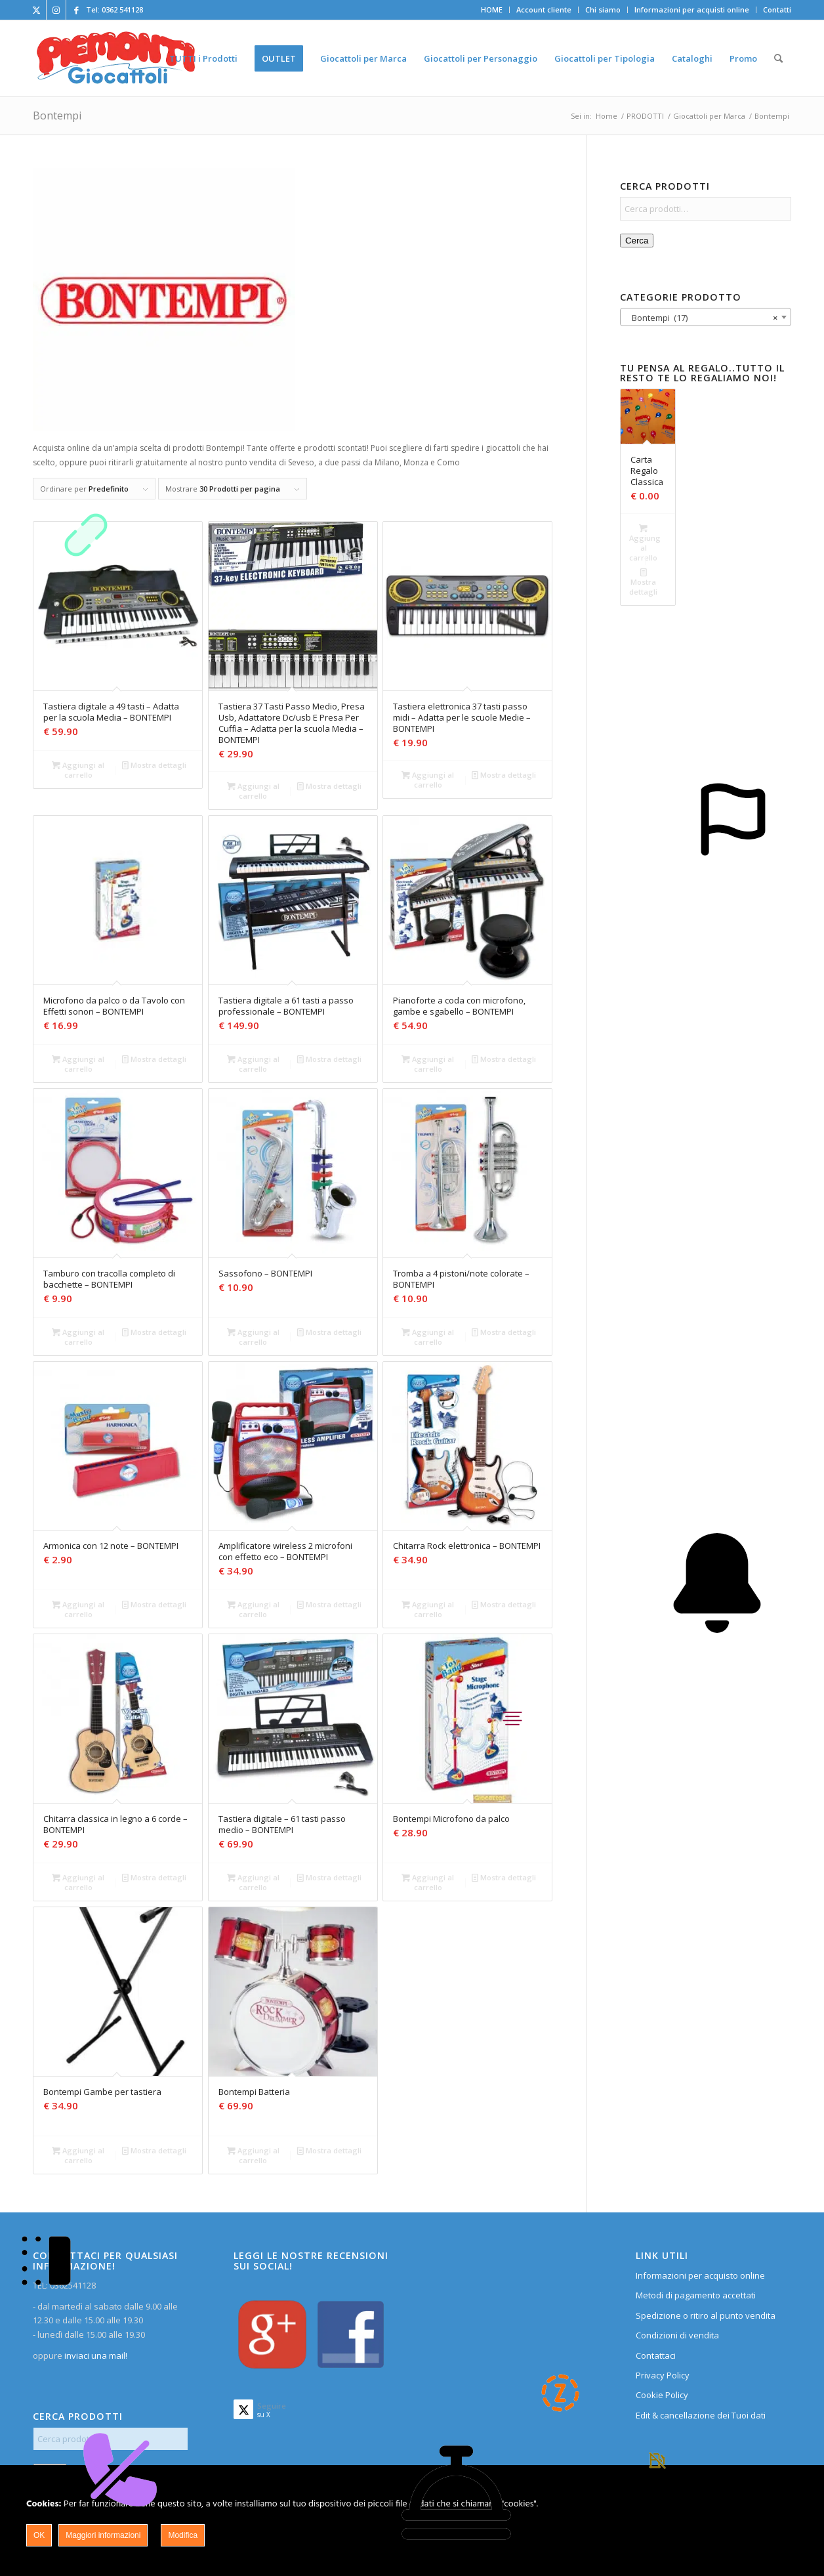 The width and height of the screenshot is (824, 2576). What do you see at coordinates (512, 1719) in the screenshot?
I see `center align text` at bounding box center [512, 1719].